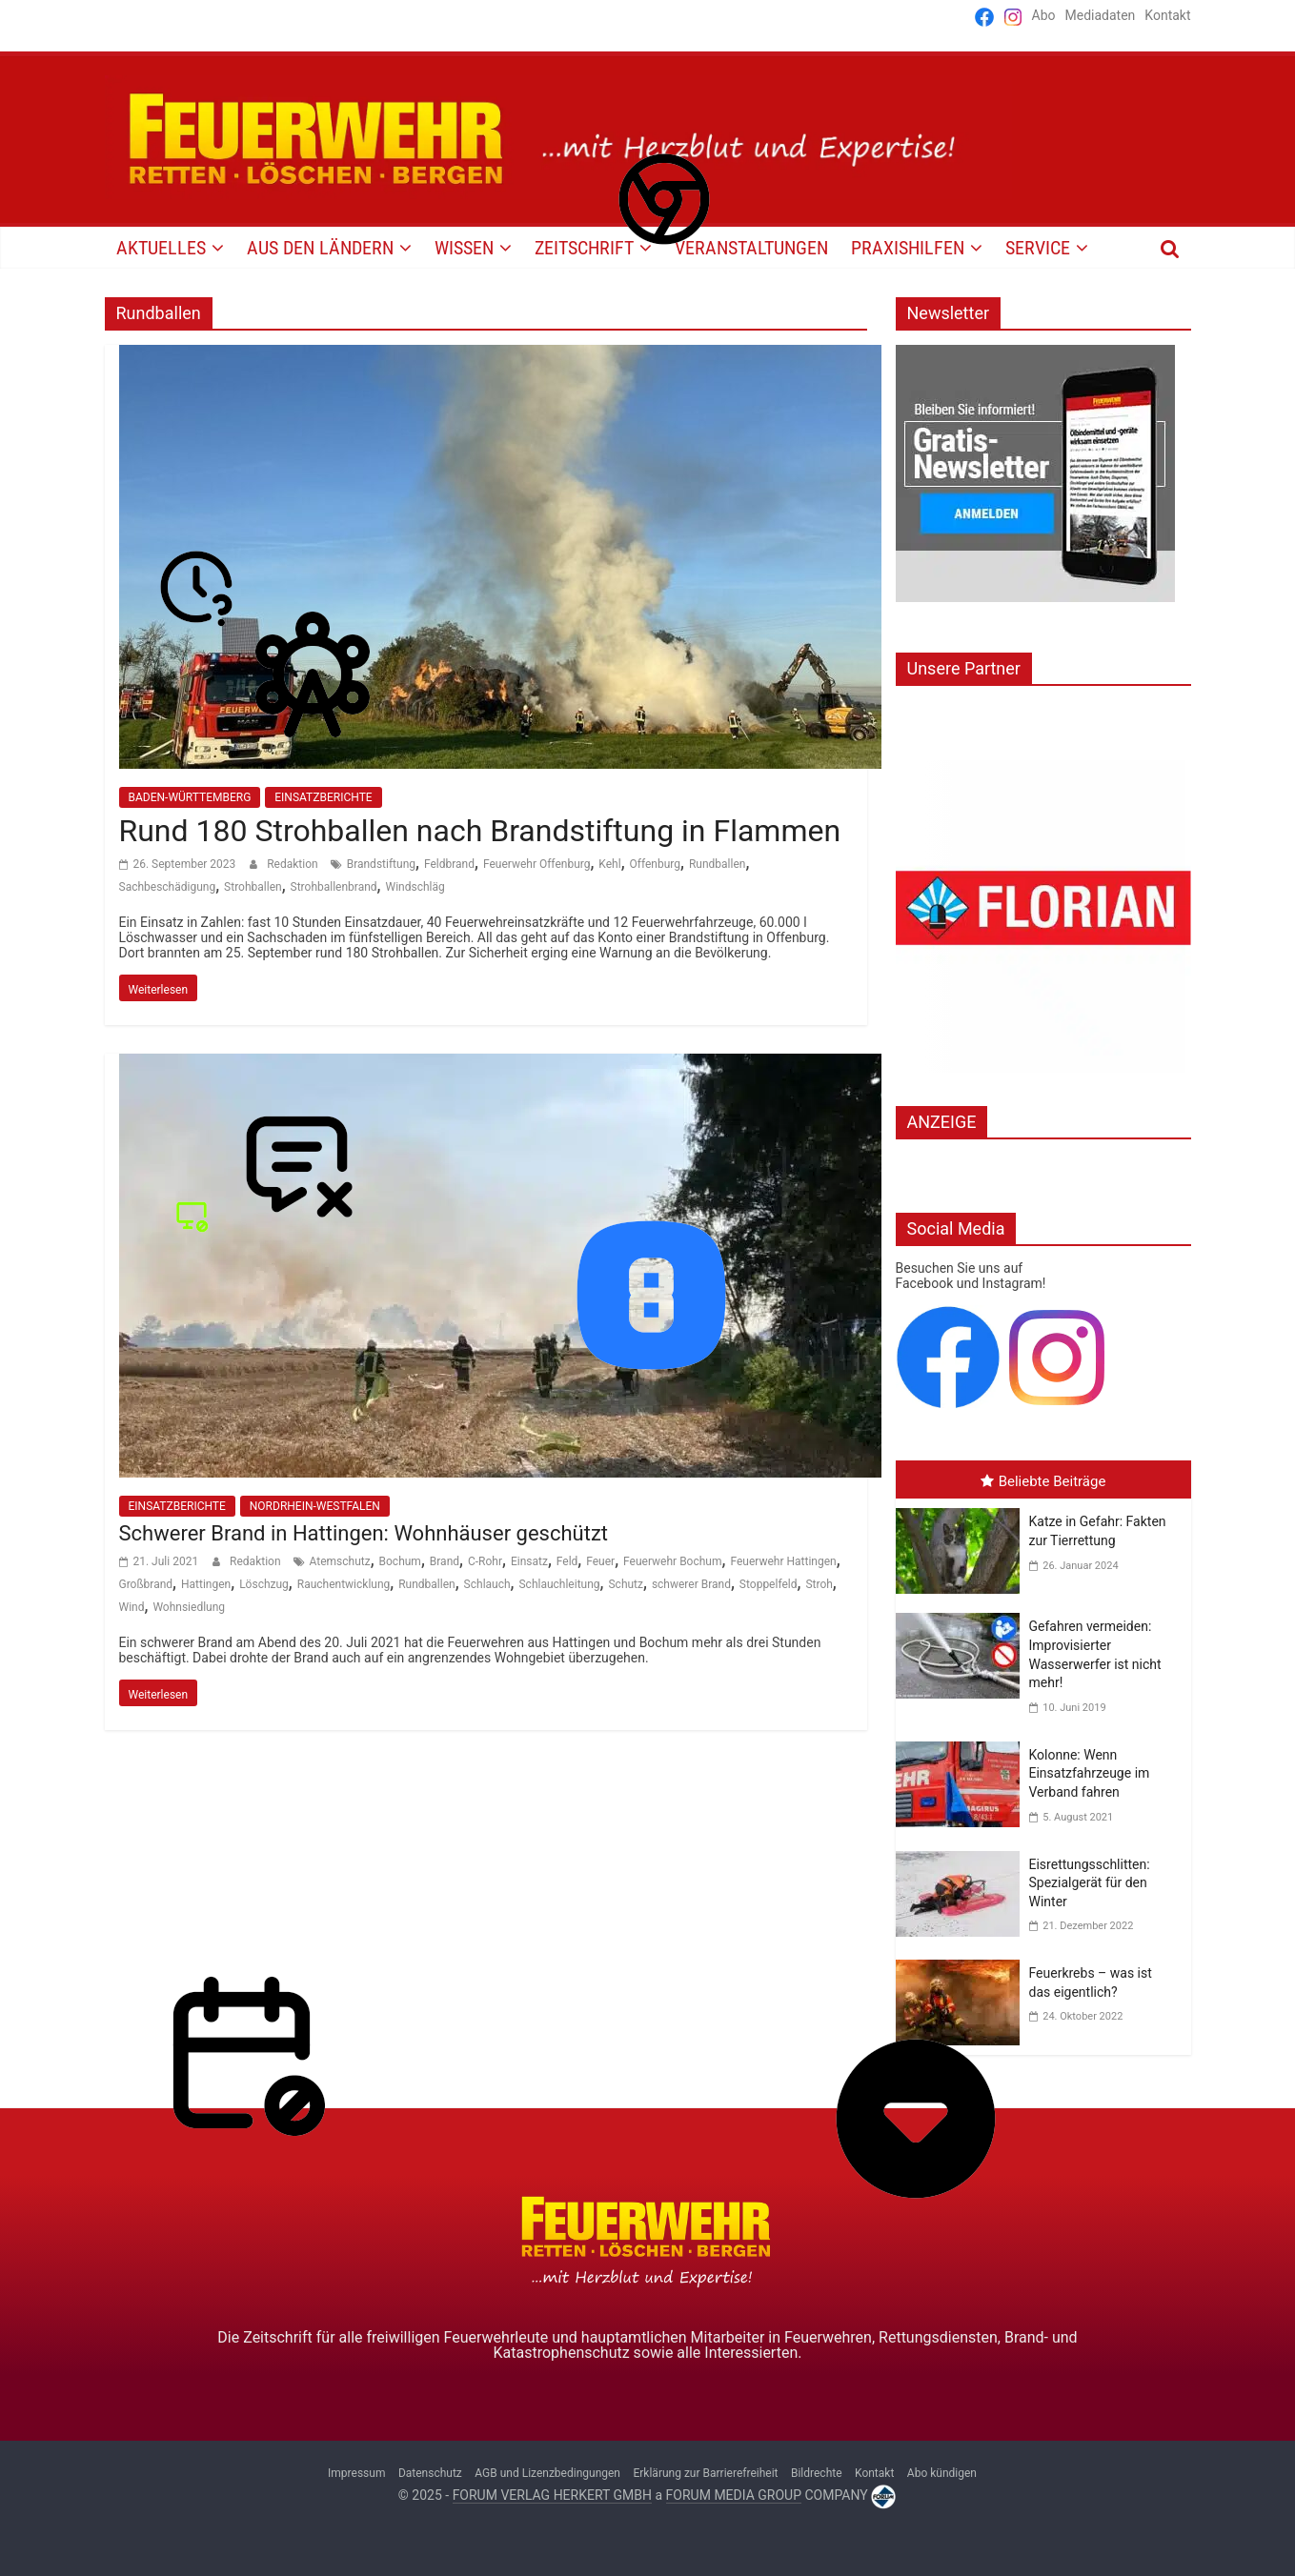 The width and height of the screenshot is (1295, 2576). What do you see at coordinates (651, 1295) in the screenshot?
I see `indicates item number 8 in a list or sequence` at bounding box center [651, 1295].